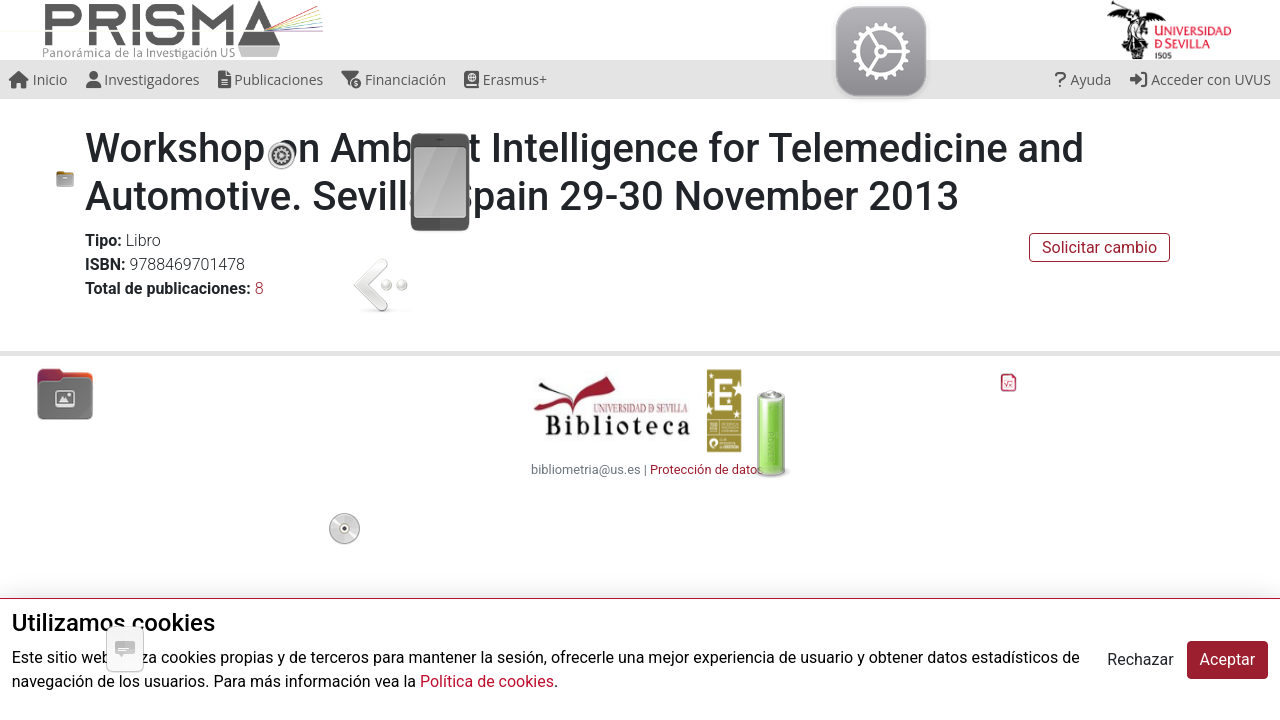  Describe the element at coordinates (771, 435) in the screenshot. I see `indicates battery is fully charged` at that location.